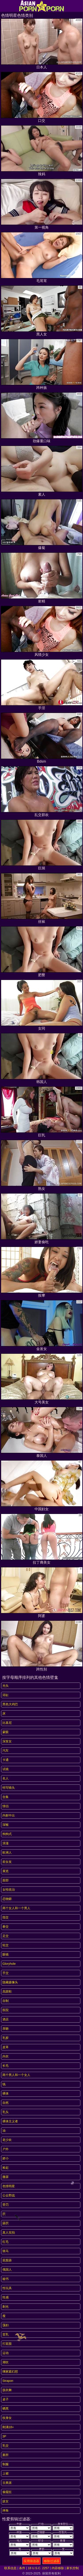 The image size is (83, 2576). Describe the element at coordinates (52, 1052) in the screenshot. I see `indicates a defeated pirate character or game over state` at that location.